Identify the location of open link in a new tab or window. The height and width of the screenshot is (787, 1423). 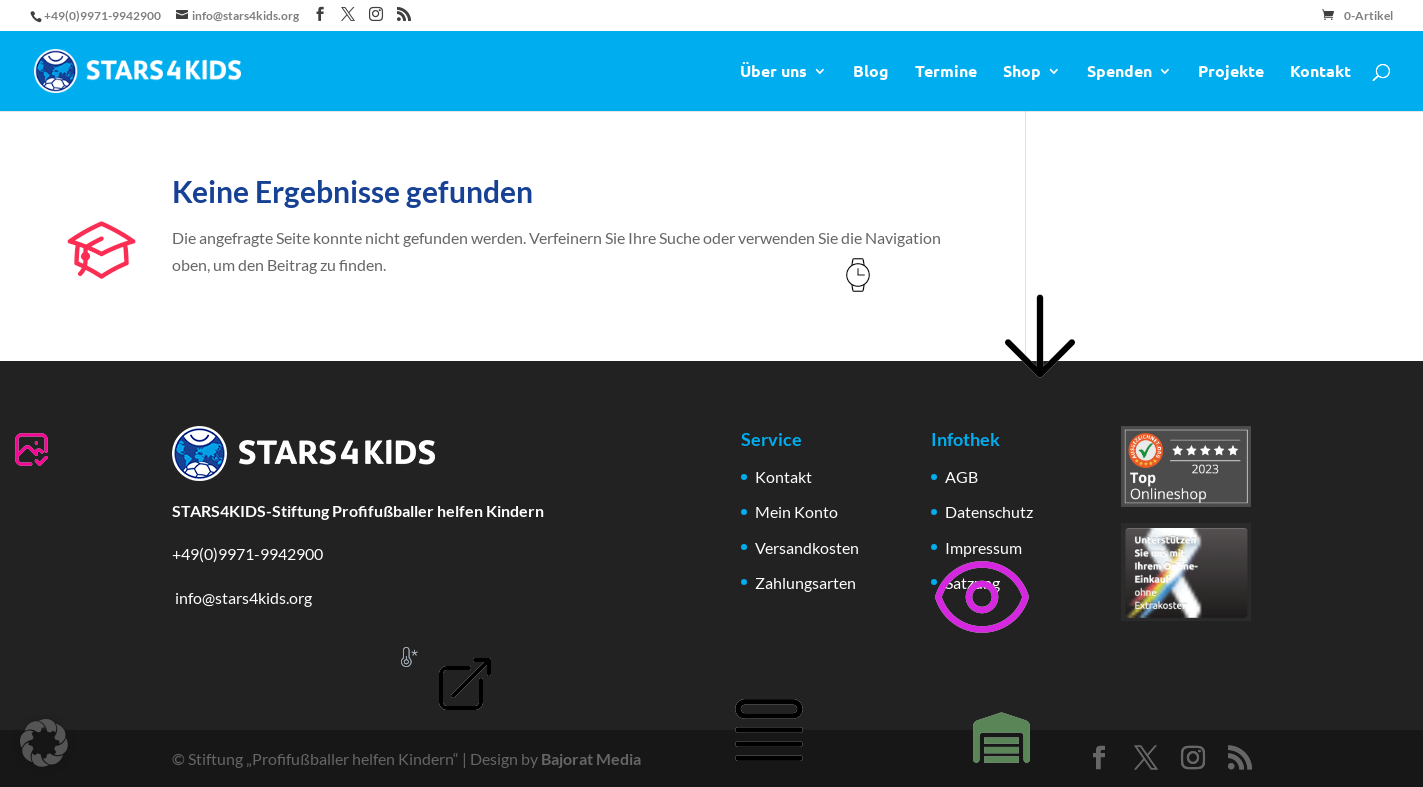
(465, 684).